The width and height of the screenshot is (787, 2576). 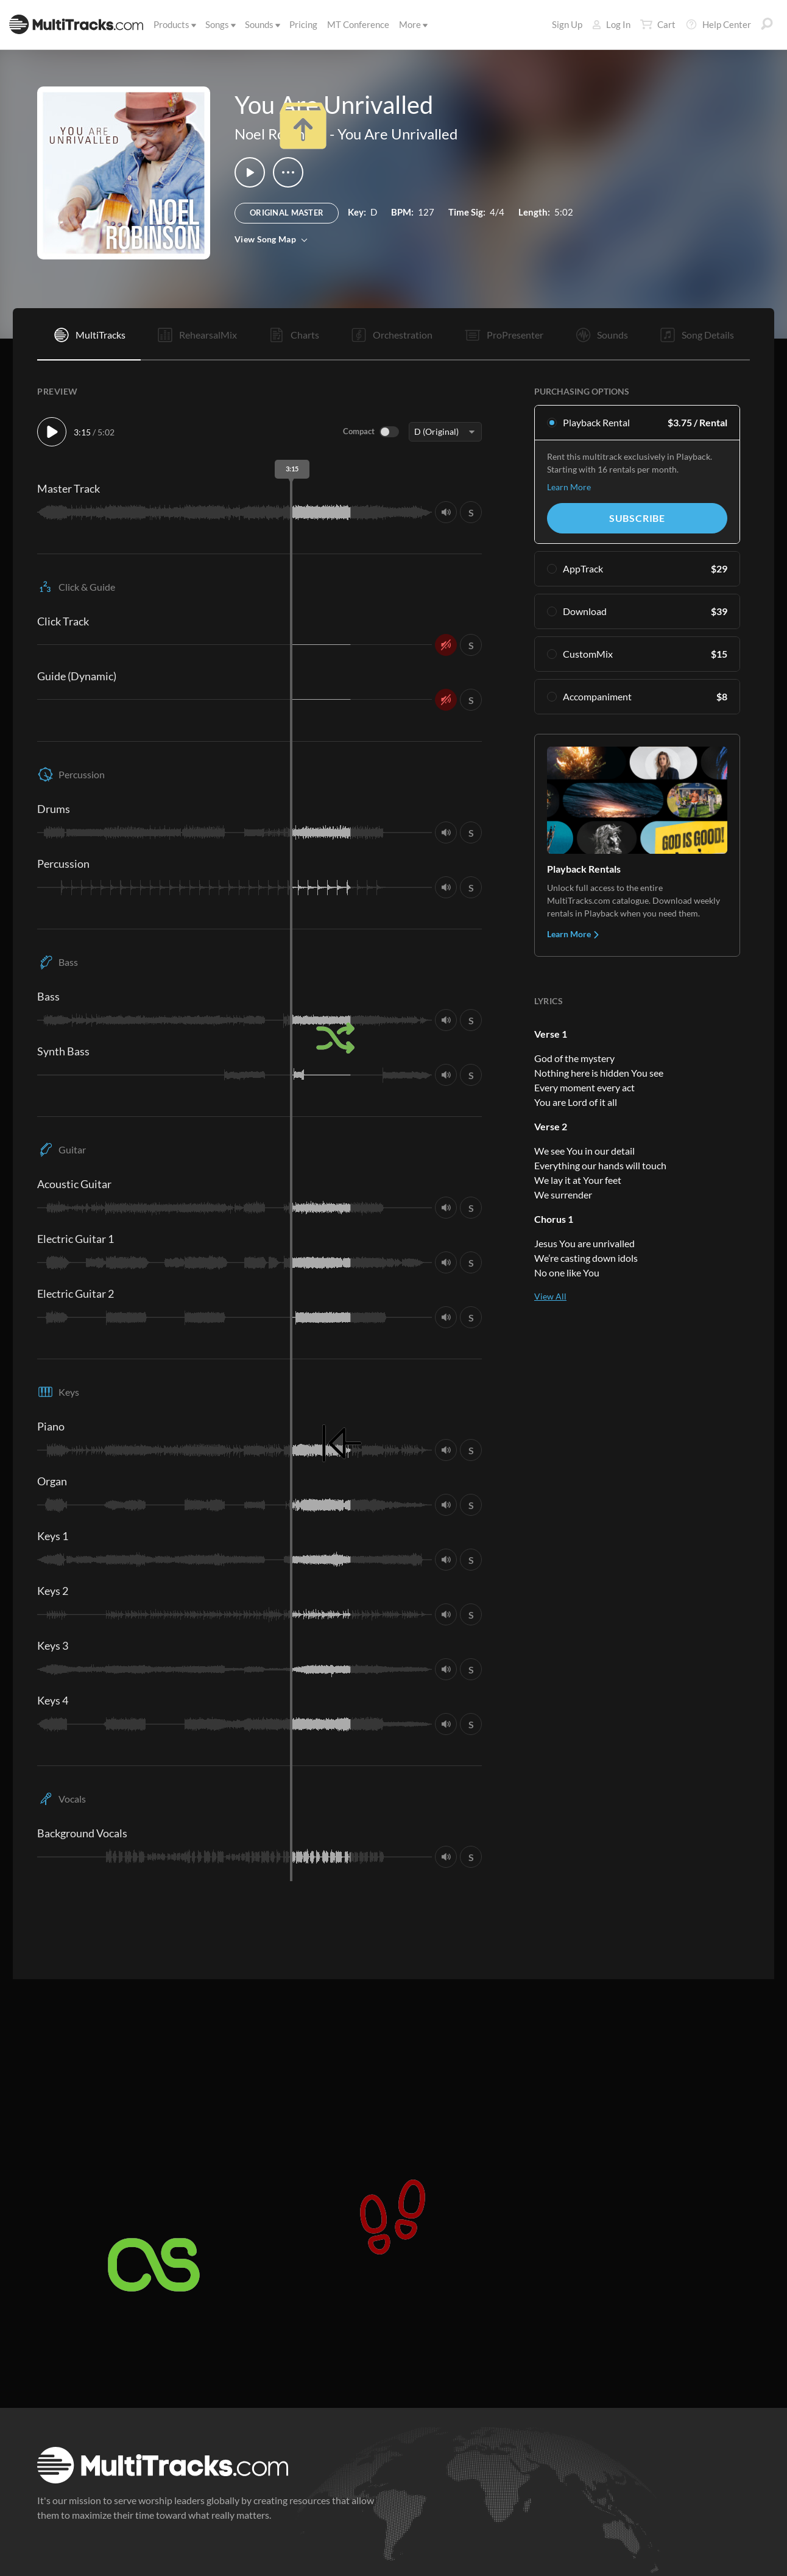 What do you see at coordinates (154, 2263) in the screenshot?
I see `connect to Last.fm account` at bounding box center [154, 2263].